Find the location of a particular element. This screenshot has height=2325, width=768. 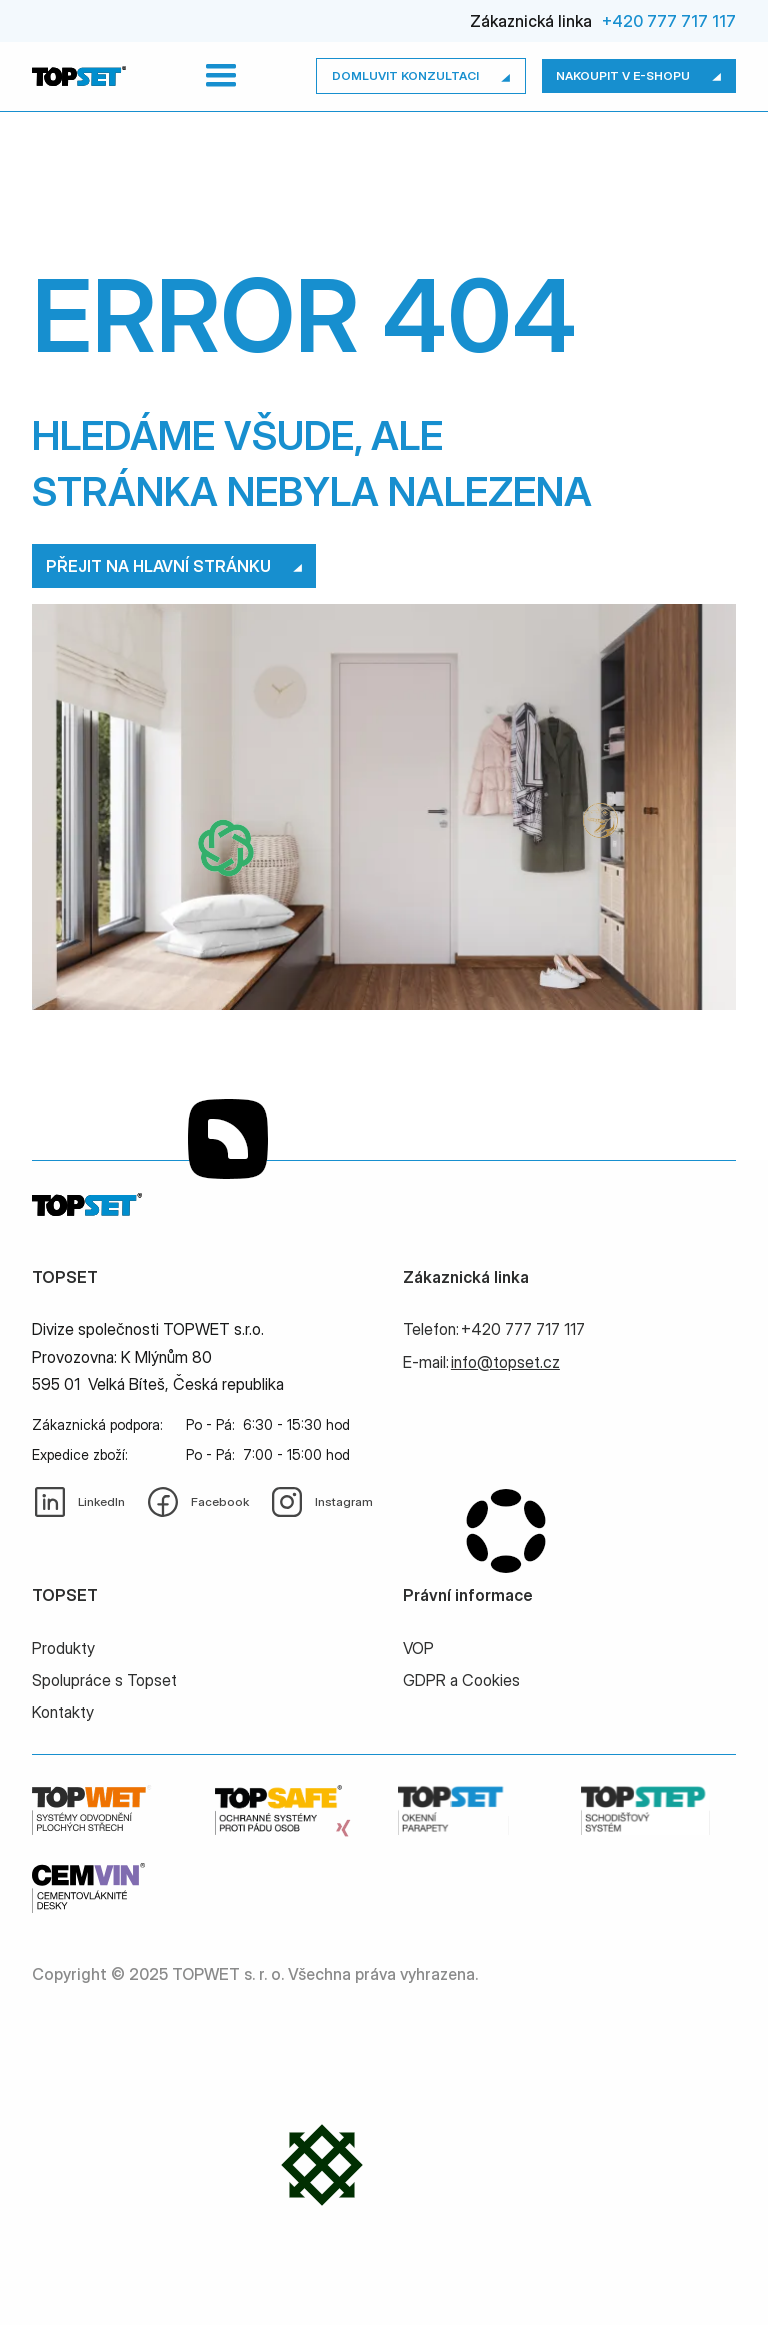

centos linux operating system logo is located at coordinates (322, 2165).